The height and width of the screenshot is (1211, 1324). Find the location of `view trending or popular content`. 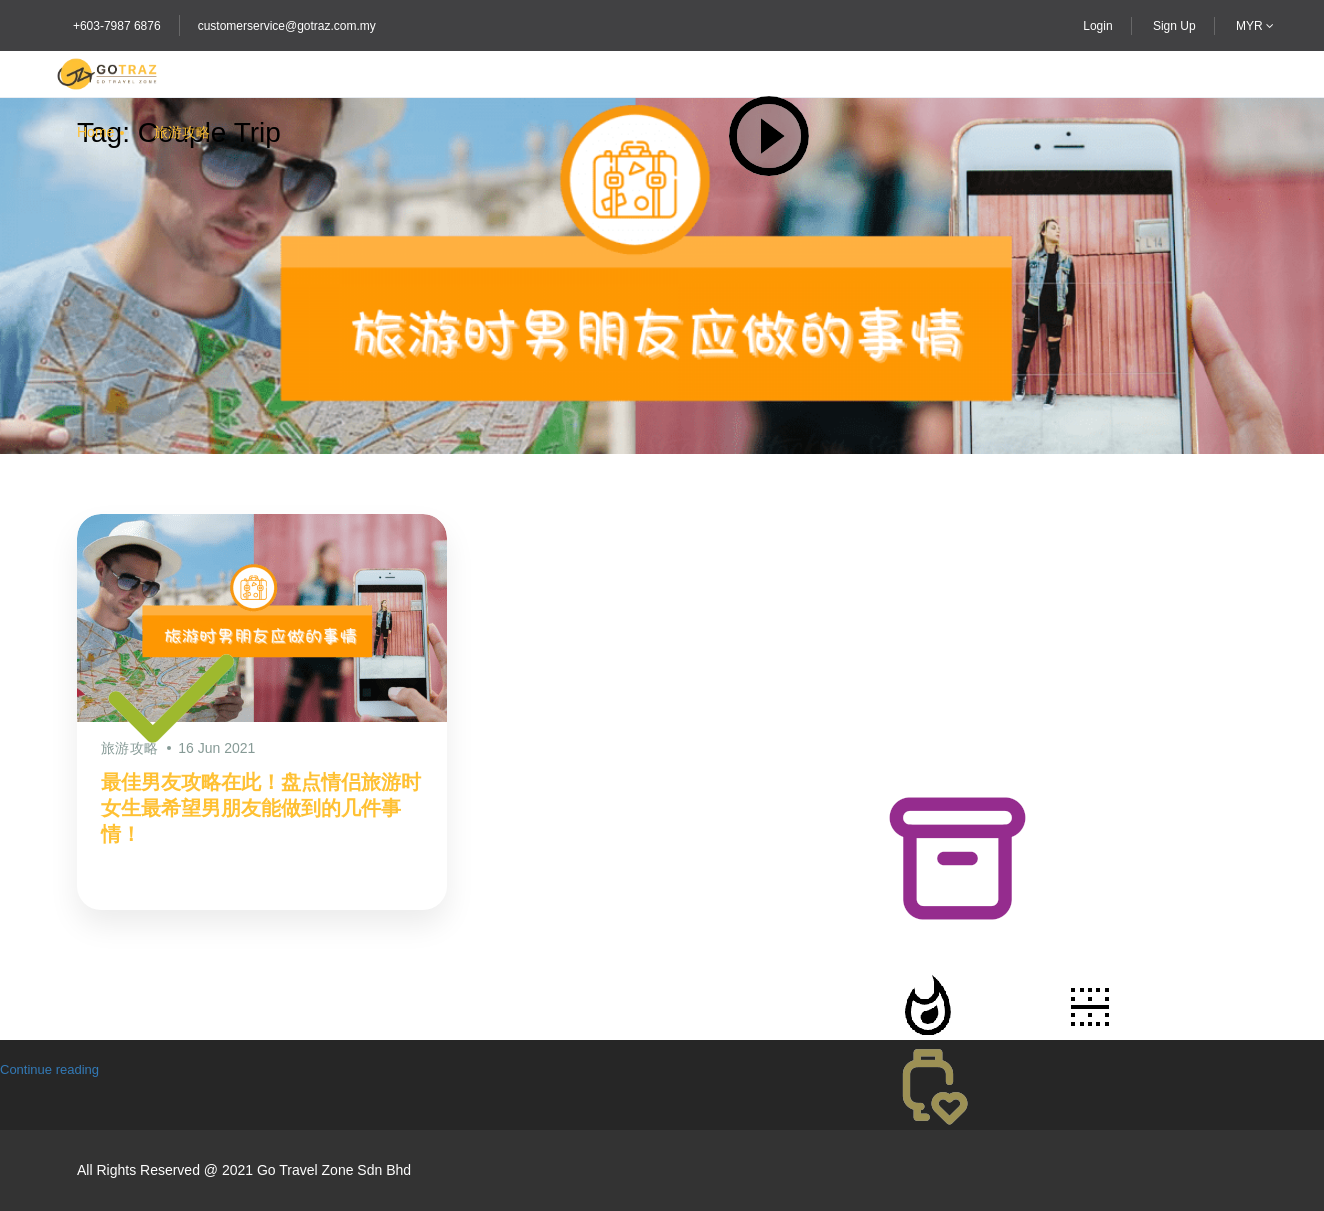

view trending or popular content is located at coordinates (928, 1007).